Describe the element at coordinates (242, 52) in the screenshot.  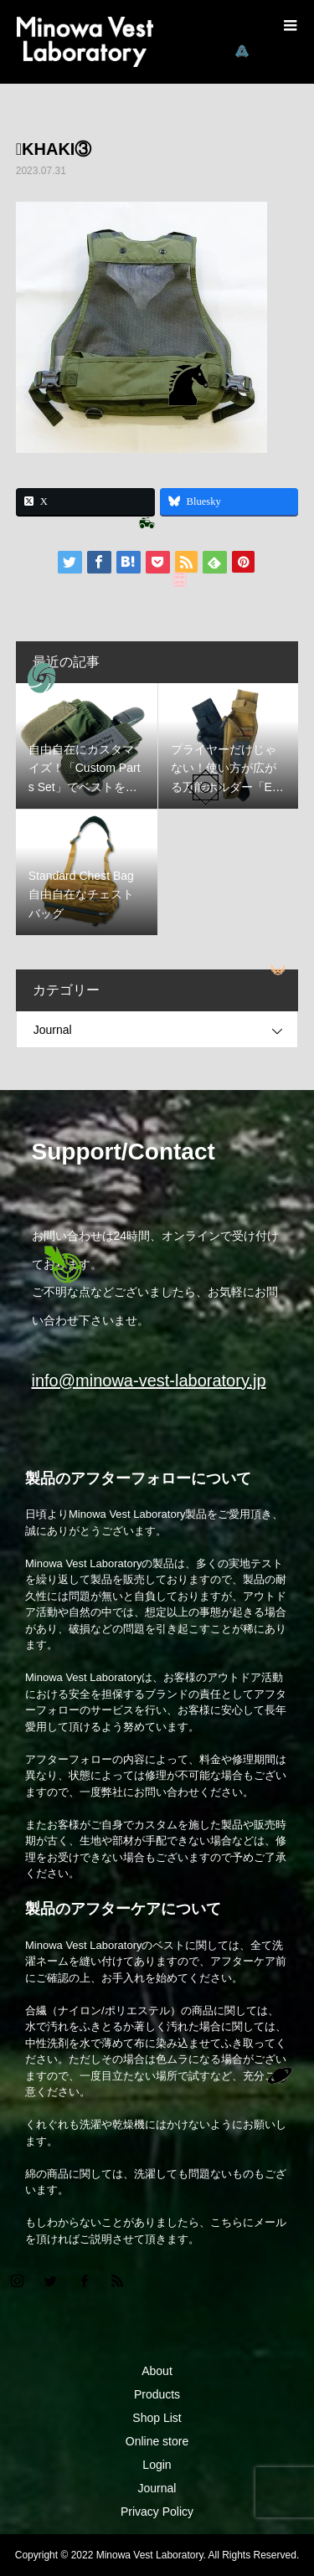
I see `select the cyclops character or creature` at that location.